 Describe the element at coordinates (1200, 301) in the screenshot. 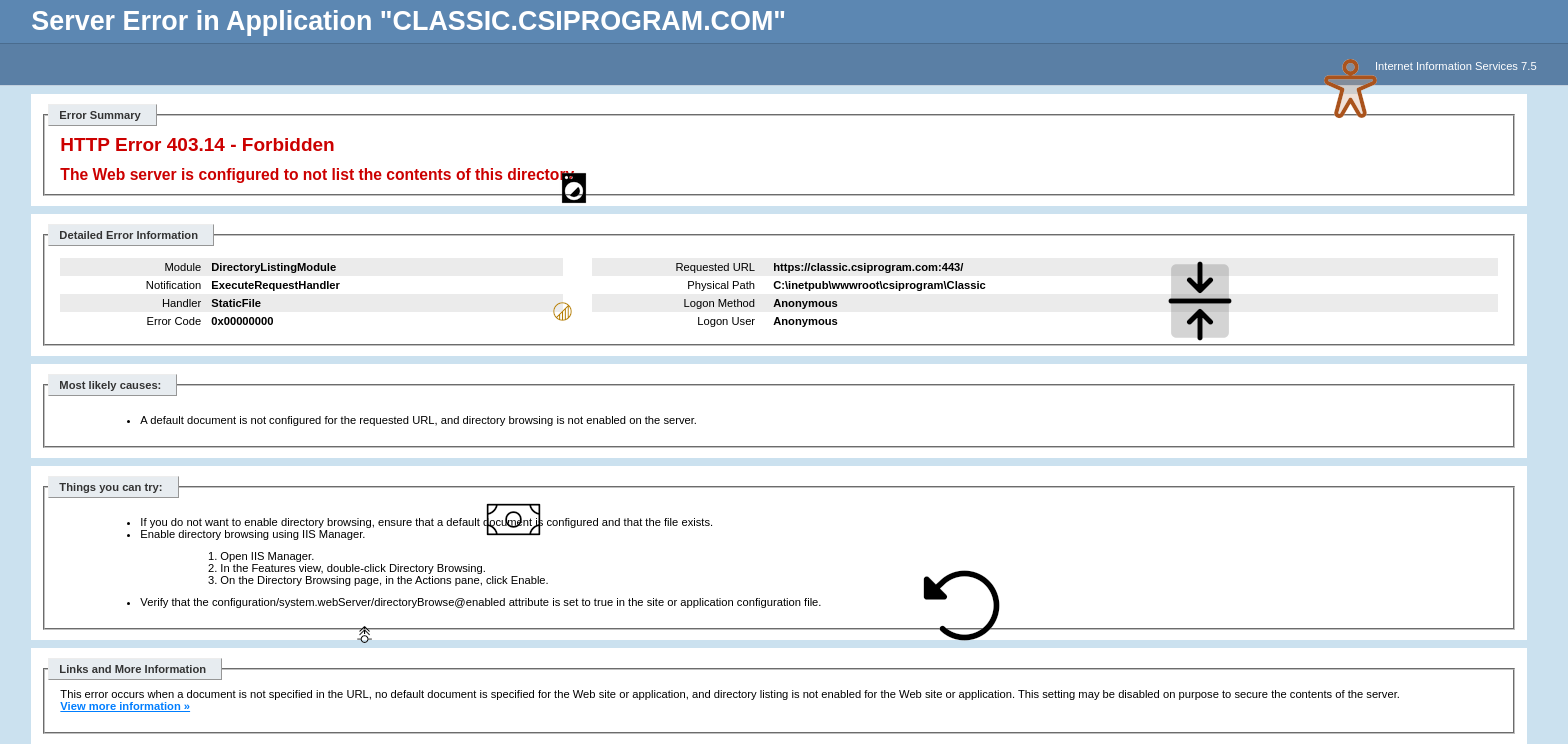

I see `collapse content vertically` at that location.